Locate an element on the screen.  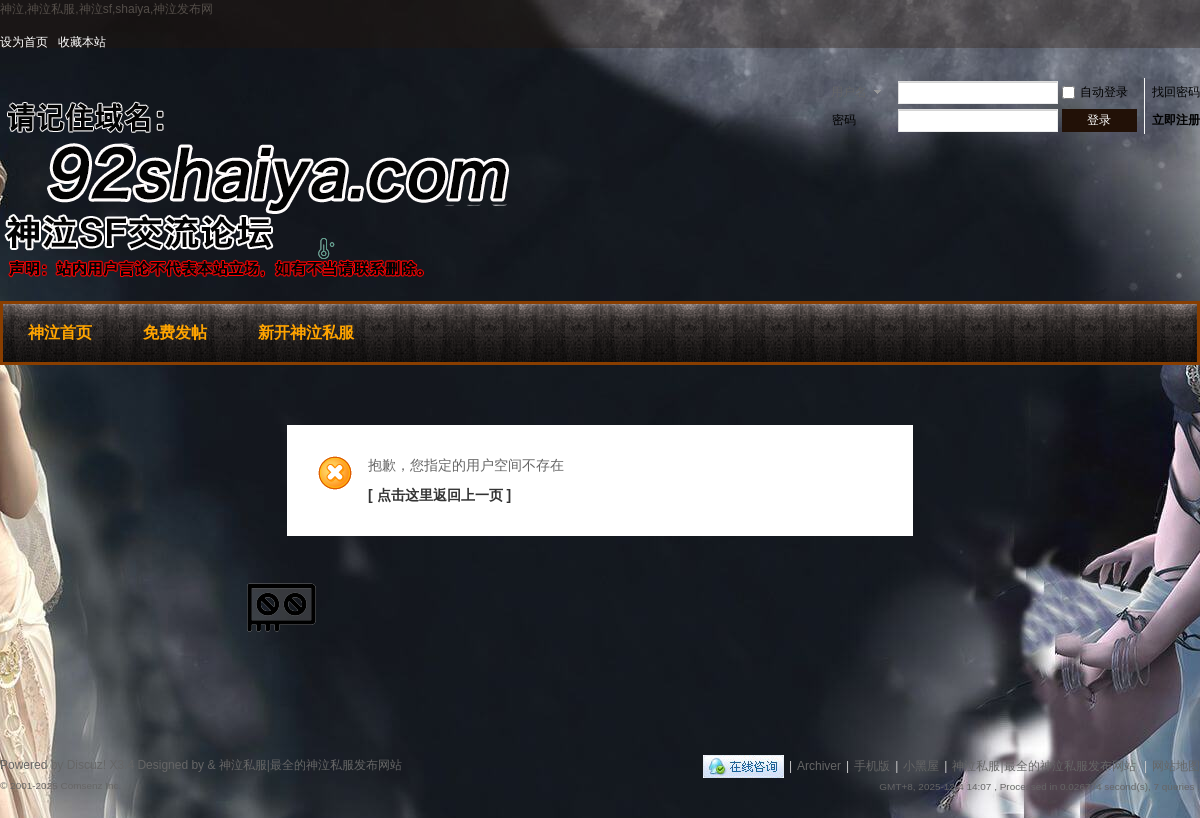
view graphics card or GPU information is located at coordinates (281, 606).